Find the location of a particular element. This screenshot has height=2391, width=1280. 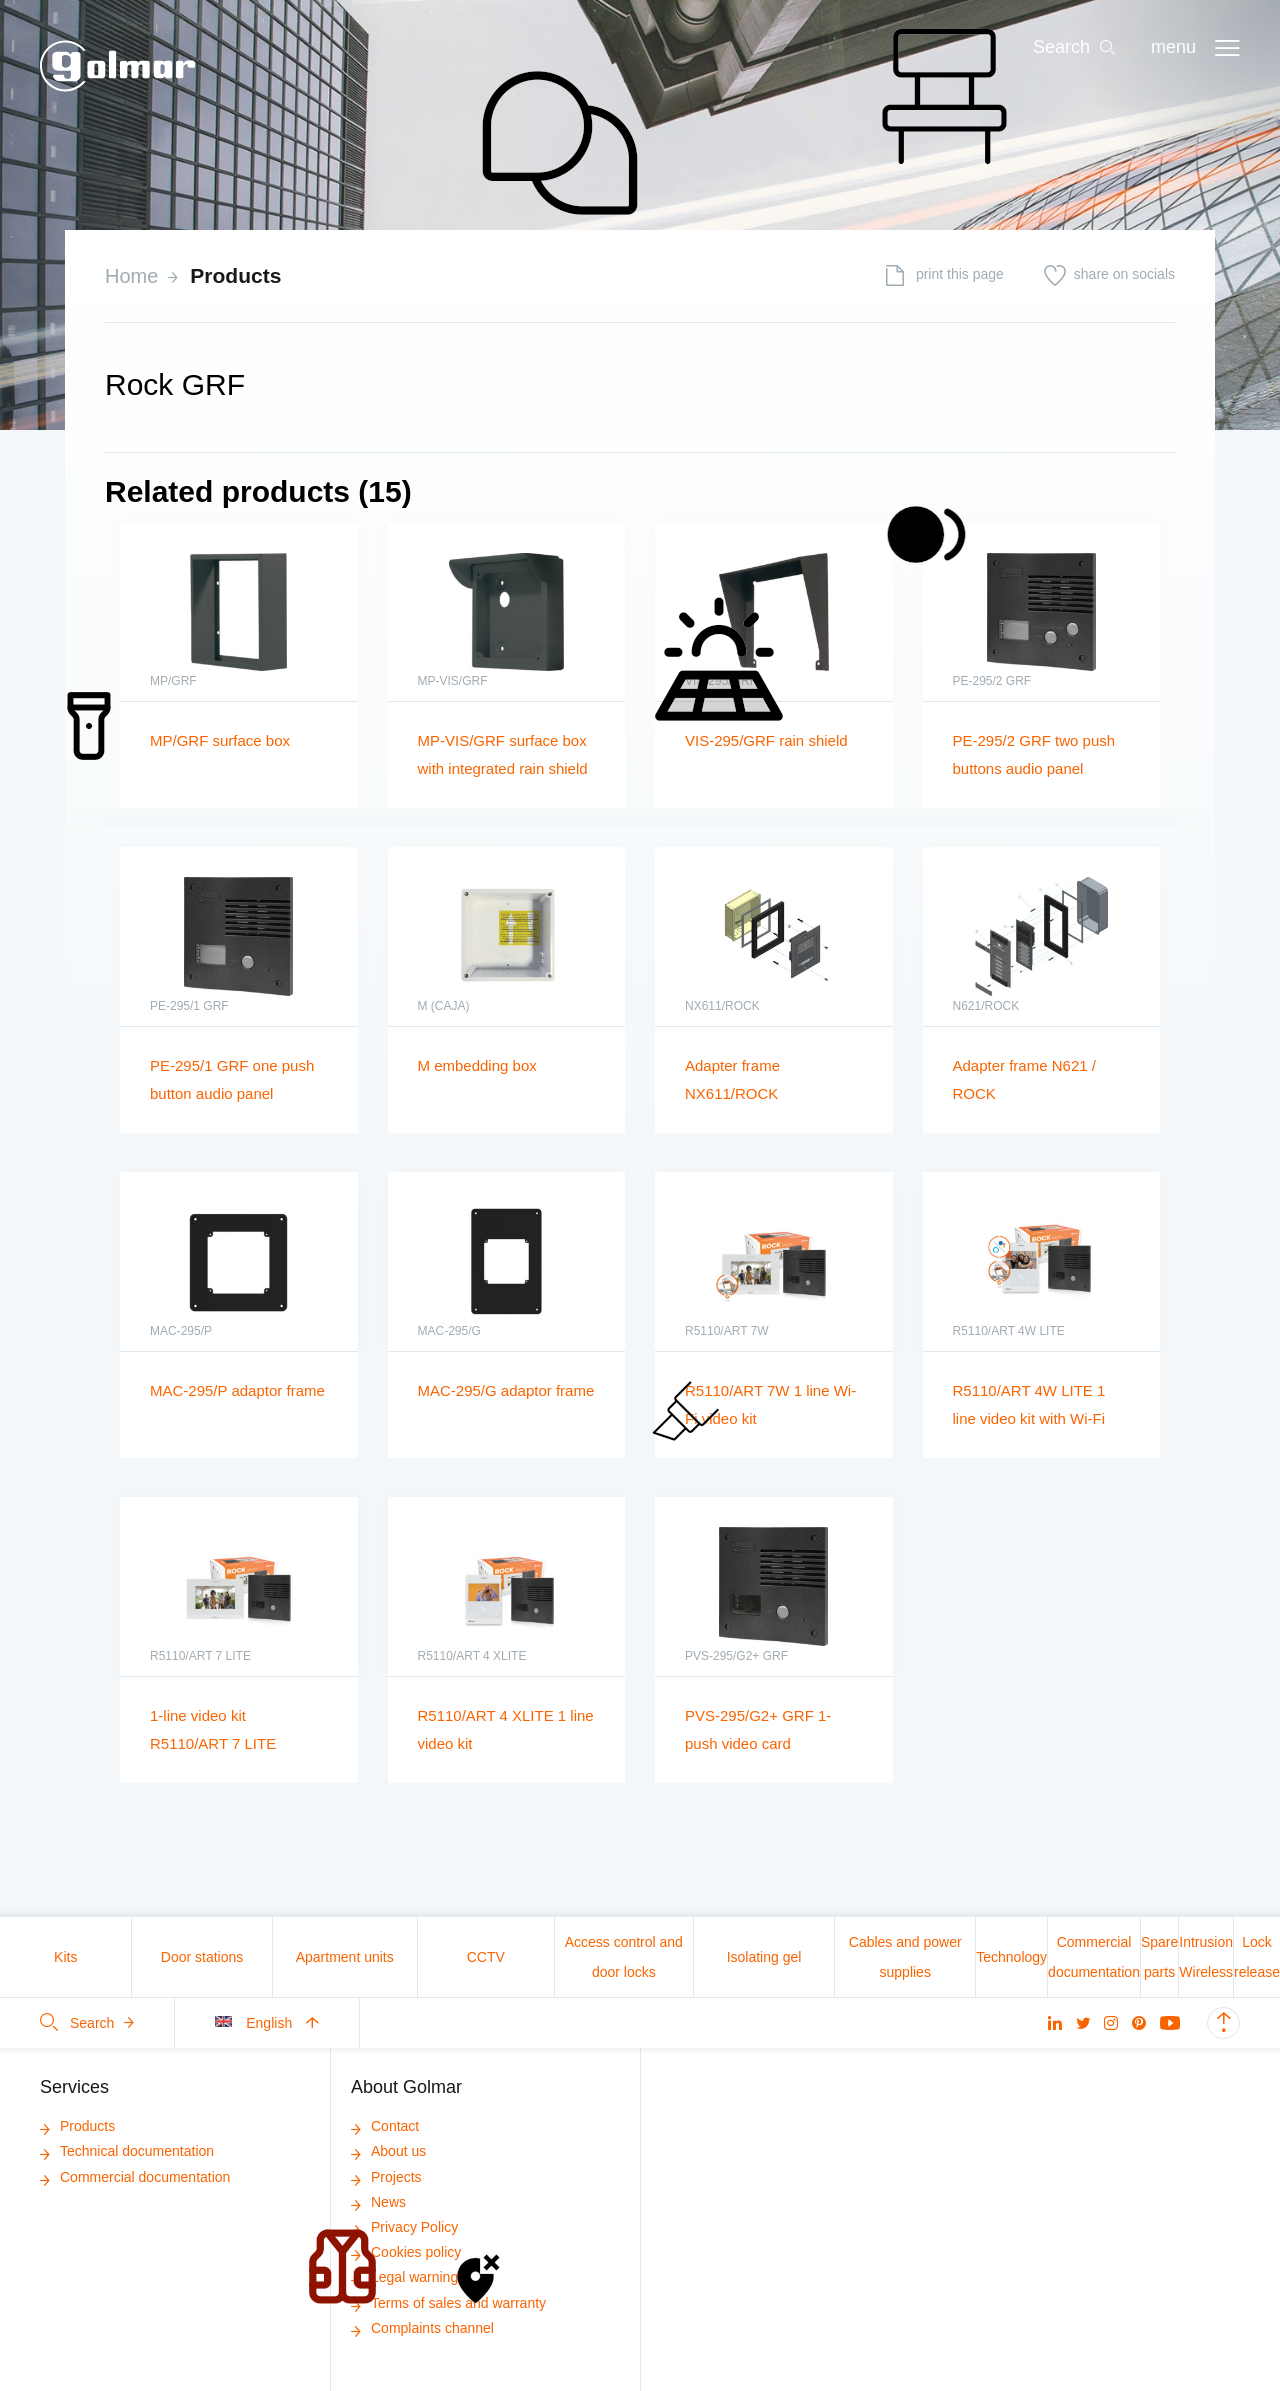

turn on device flashlight is located at coordinates (89, 726).